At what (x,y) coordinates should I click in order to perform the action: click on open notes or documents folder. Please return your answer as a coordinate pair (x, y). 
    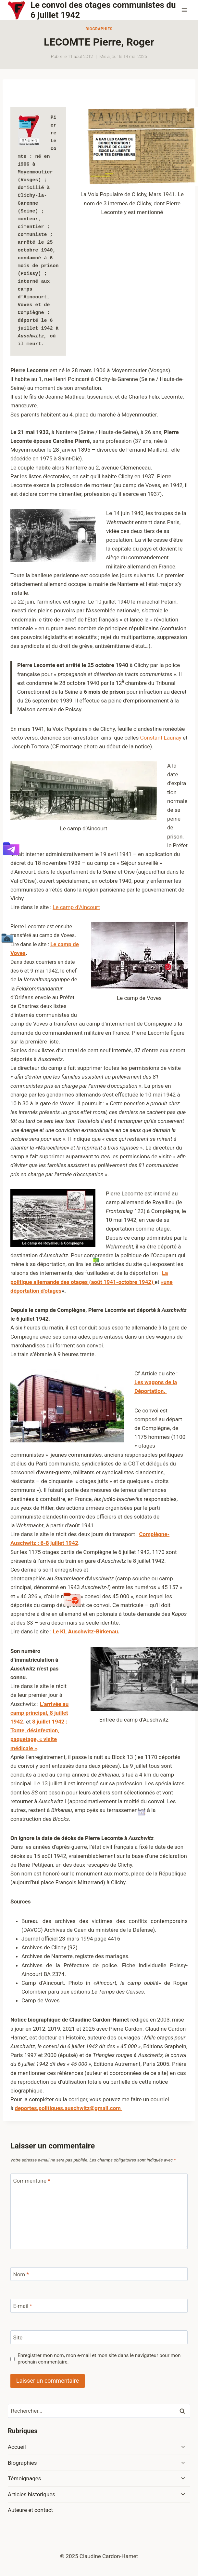
    Looking at the image, I should click on (25, 125).